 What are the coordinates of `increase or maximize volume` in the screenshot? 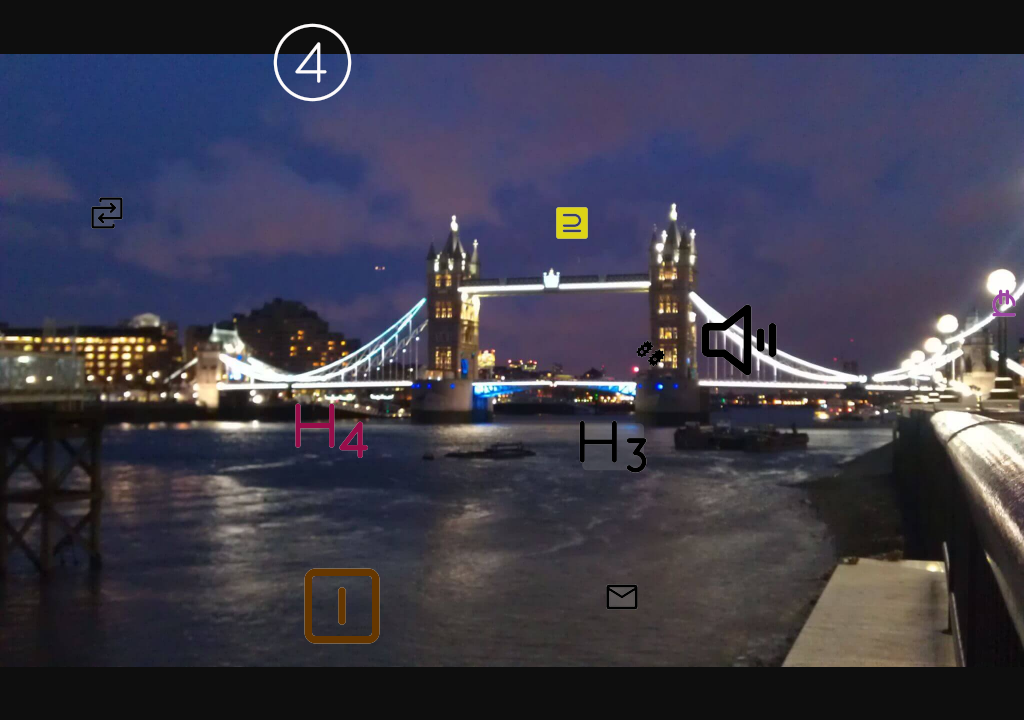 It's located at (737, 340).